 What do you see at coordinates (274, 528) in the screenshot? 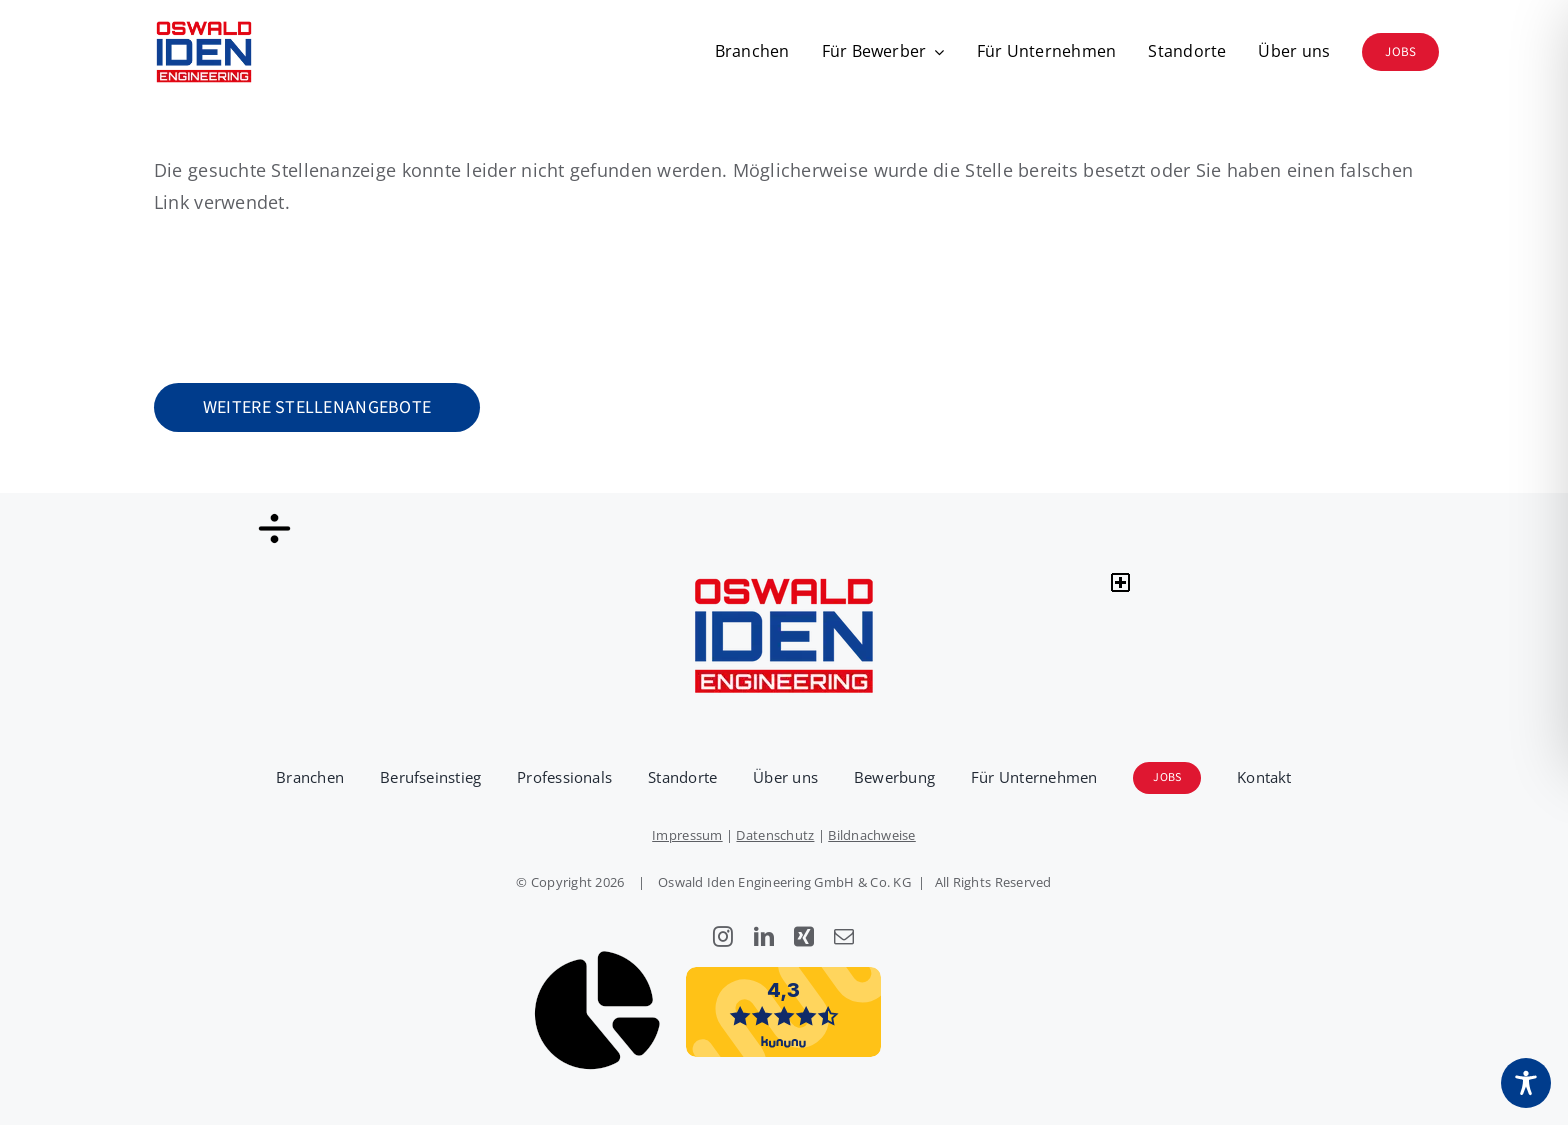
I see `perform division operation` at bounding box center [274, 528].